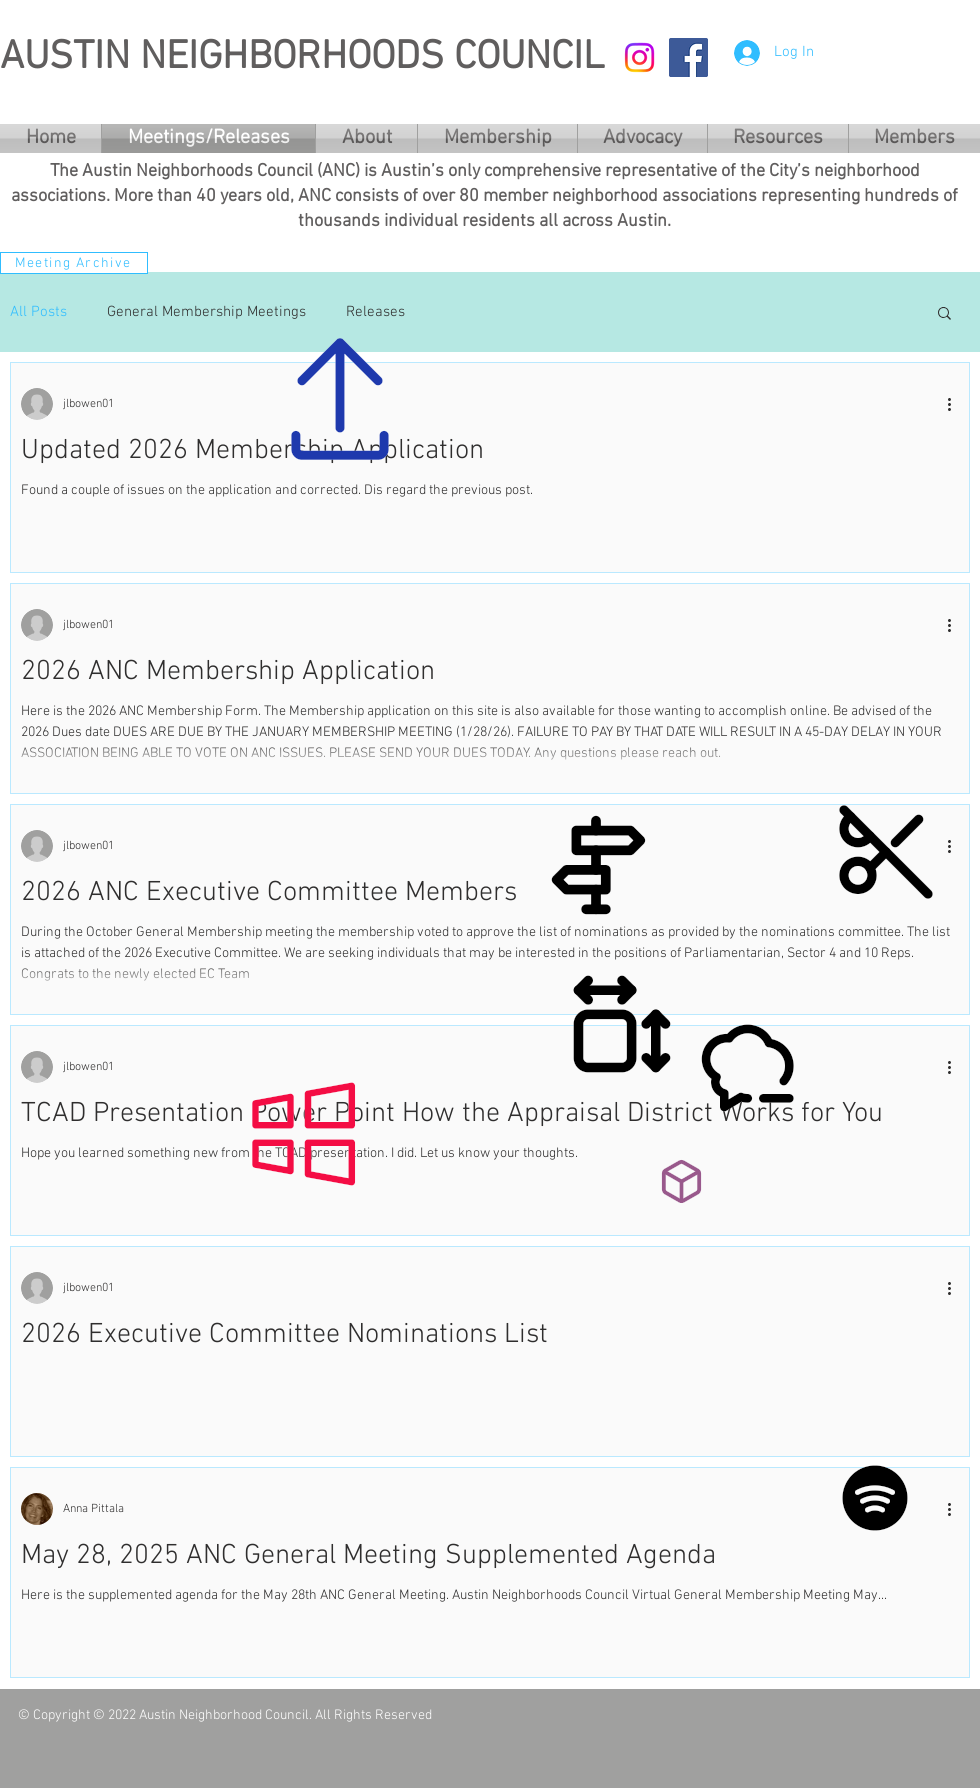 This screenshot has height=1788, width=980. What do you see at coordinates (340, 399) in the screenshot?
I see `upload a file or document` at bounding box center [340, 399].